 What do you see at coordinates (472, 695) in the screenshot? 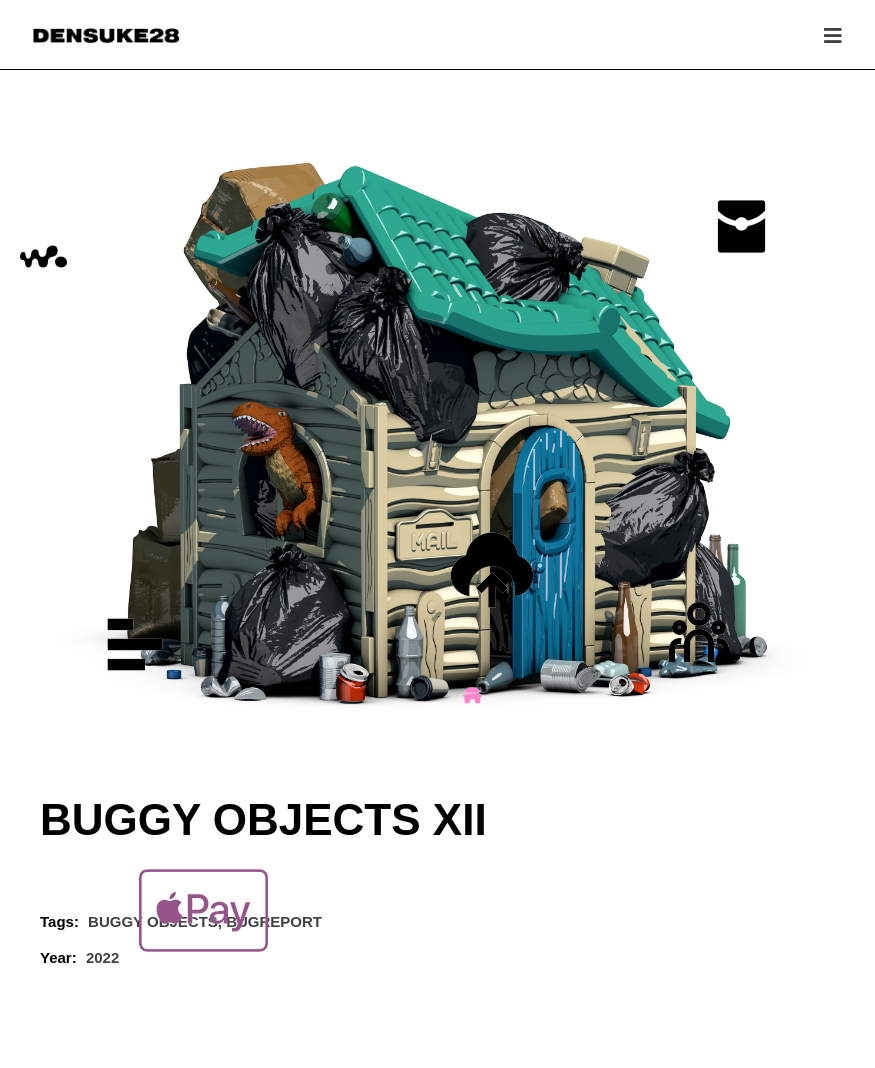
I see `access historical landmarks or monuments` at bounding box center [472, 695].